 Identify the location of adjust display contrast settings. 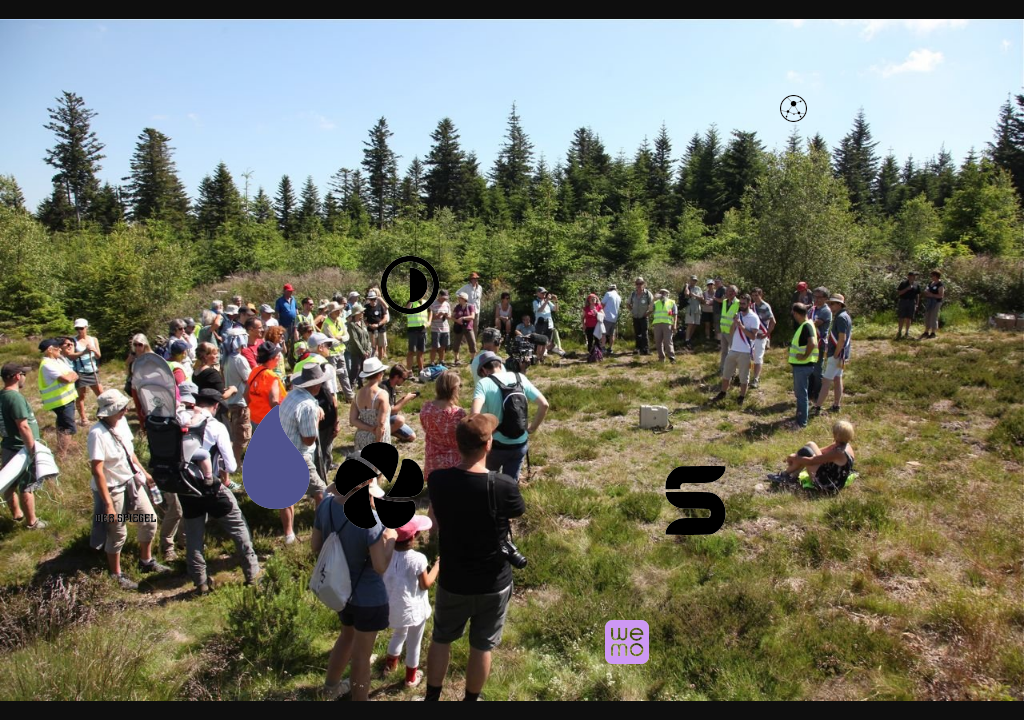
(410, 285).